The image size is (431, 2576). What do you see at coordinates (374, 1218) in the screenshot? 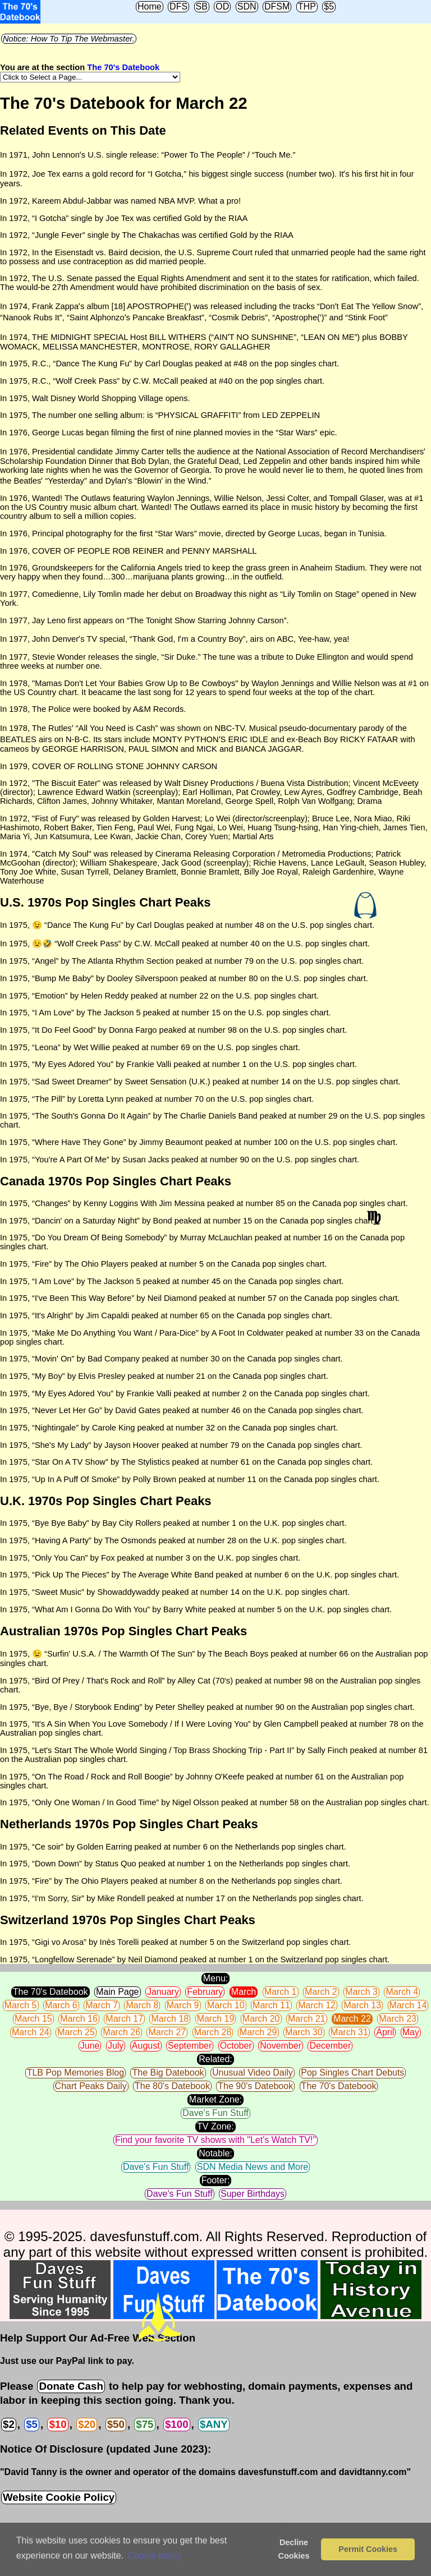
I see `indicates virgo zodiac sign` at bounding box center [374, 1218].